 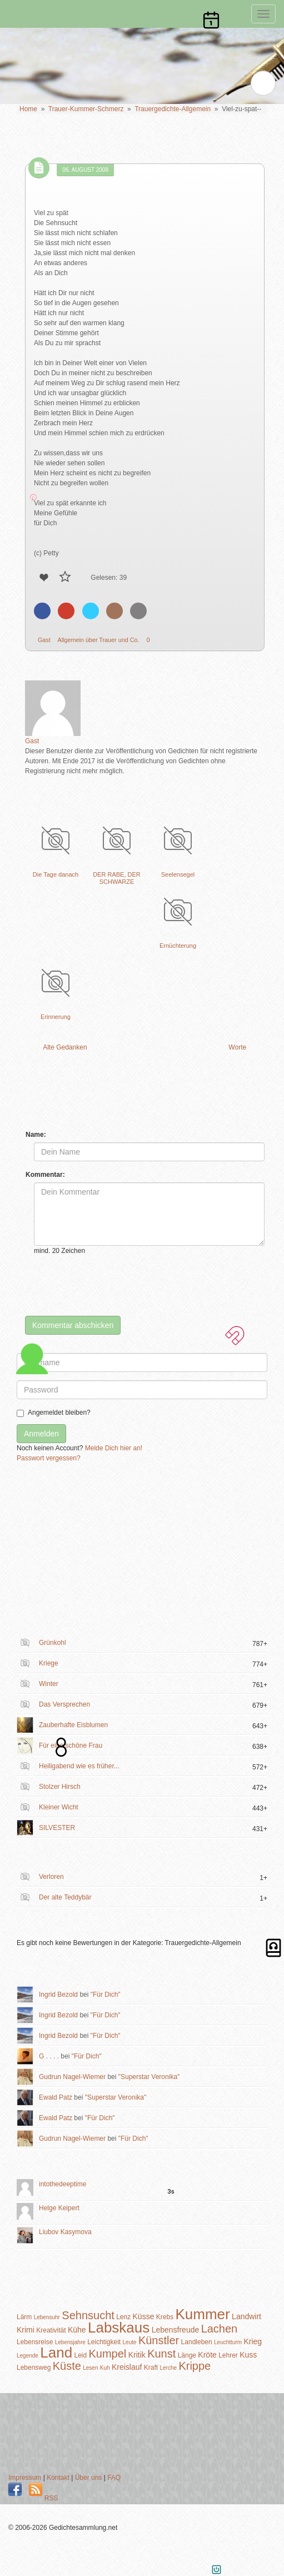 What do you see at coordinates (211, 20) in the screenshot?
I see `view events for the first day of the month` at bounding box center [211, 20].